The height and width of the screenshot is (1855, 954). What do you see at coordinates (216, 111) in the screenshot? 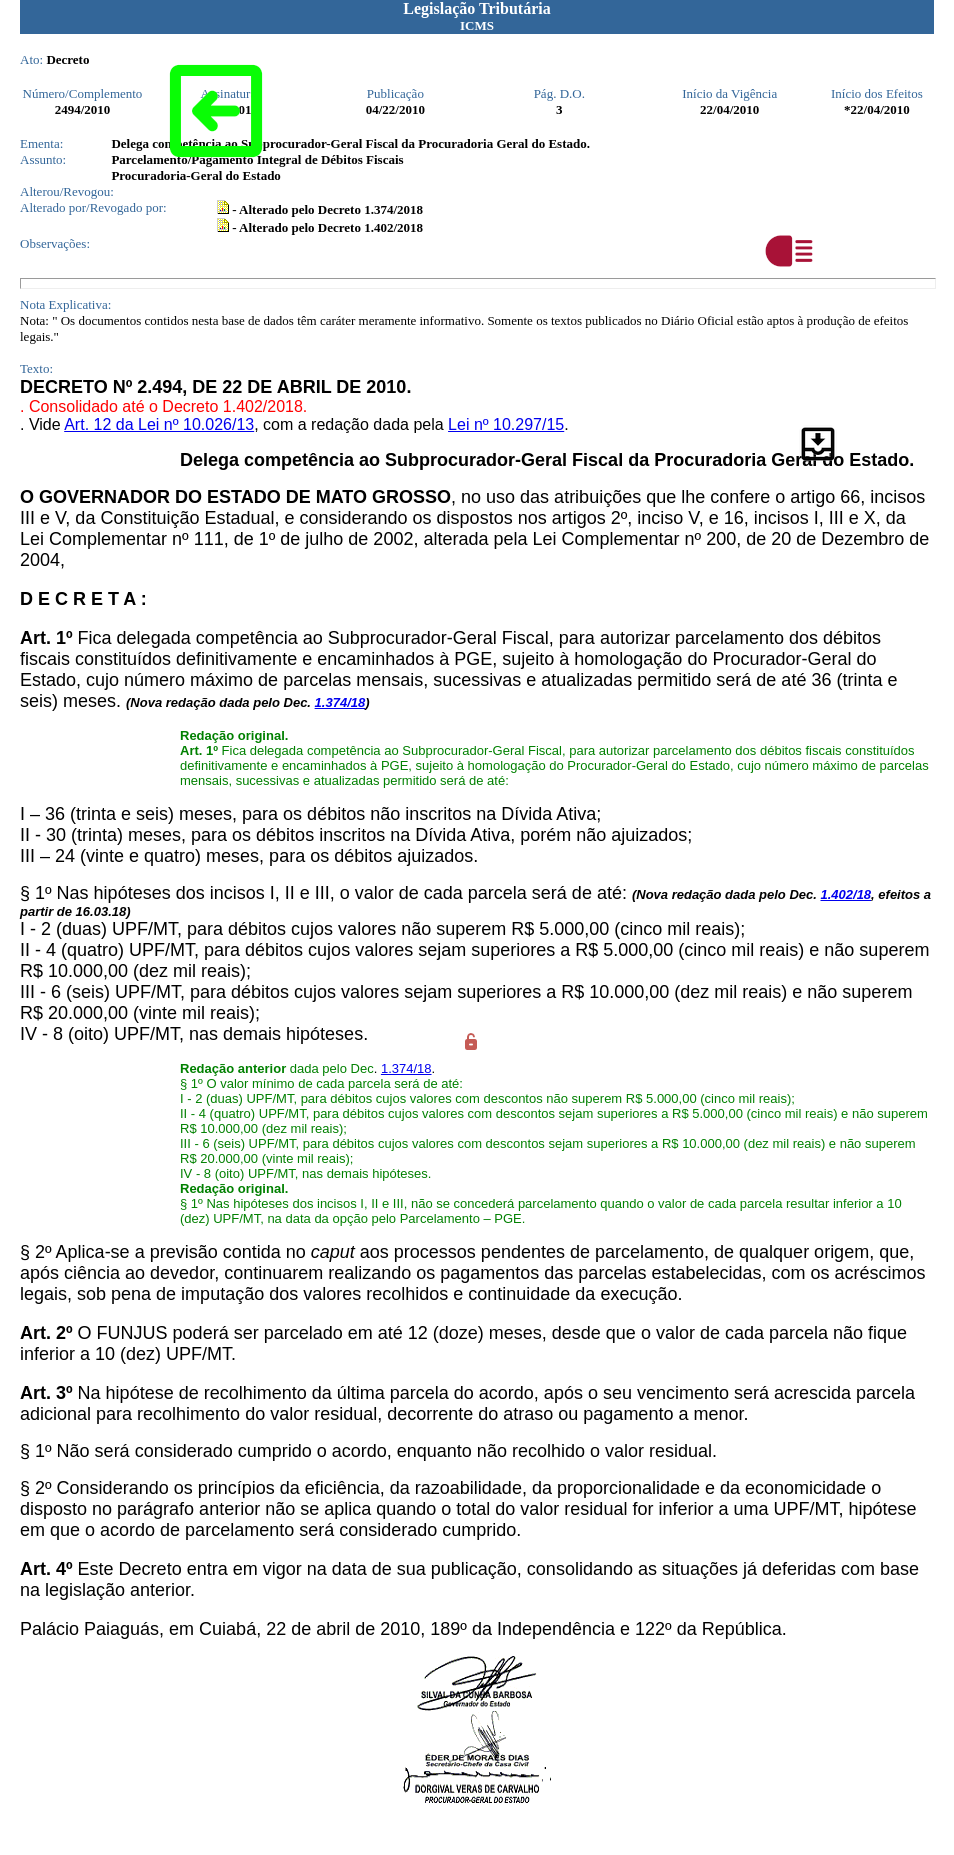
I see `go back to the previous screen` at bounding box center [216, 111].